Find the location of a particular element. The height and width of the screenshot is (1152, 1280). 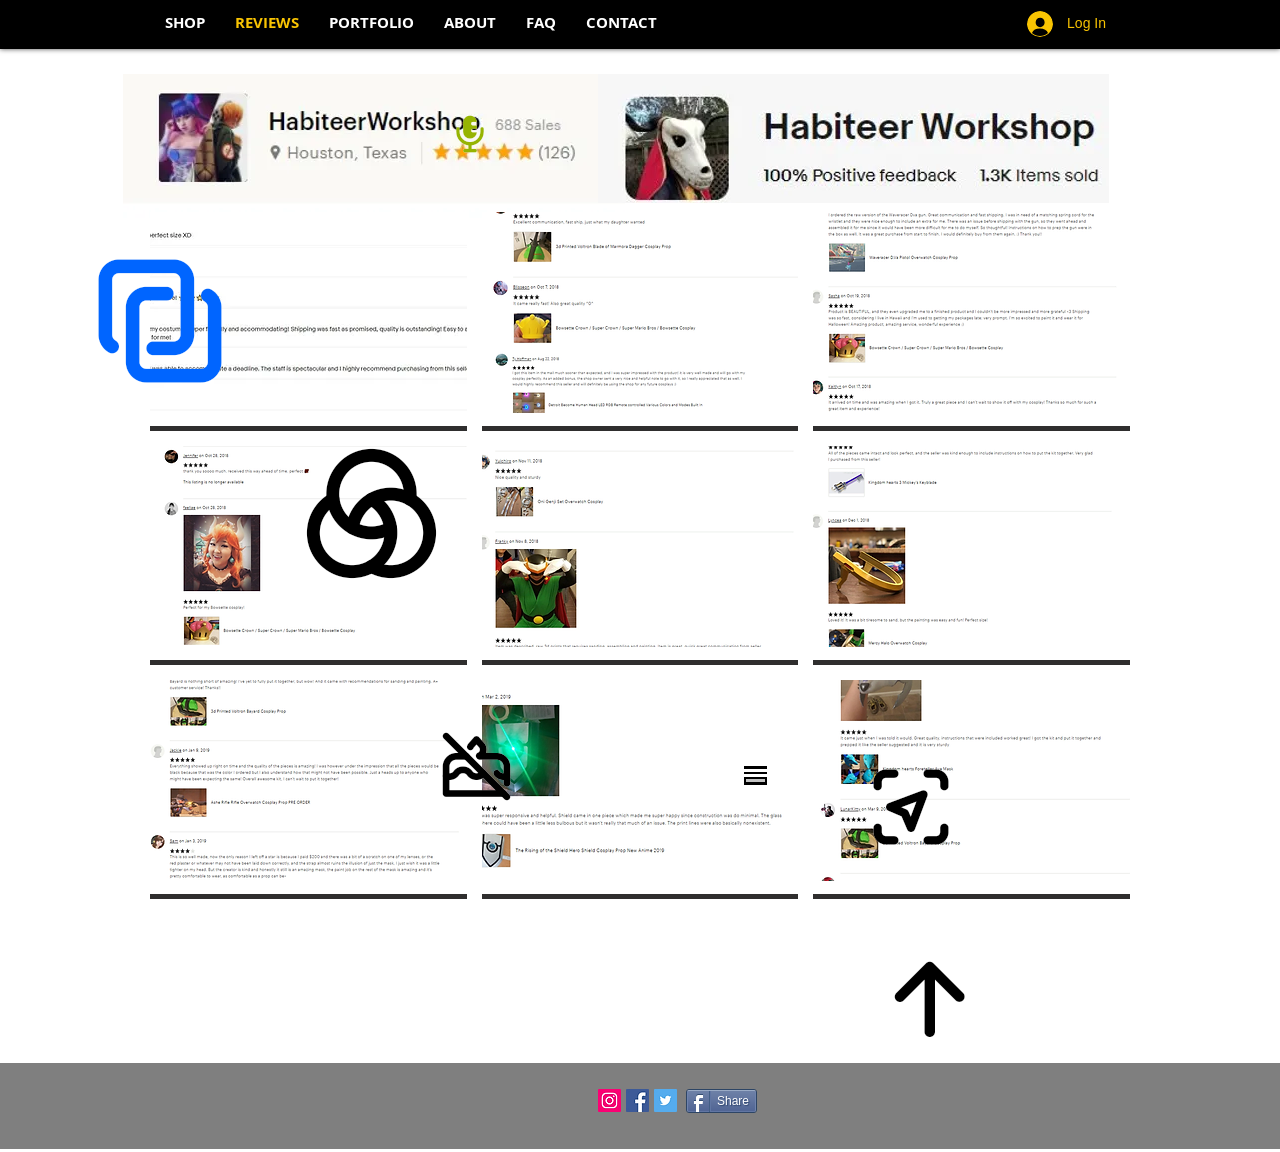

no cake or desserts allowed is located at coordinates (476, 766).